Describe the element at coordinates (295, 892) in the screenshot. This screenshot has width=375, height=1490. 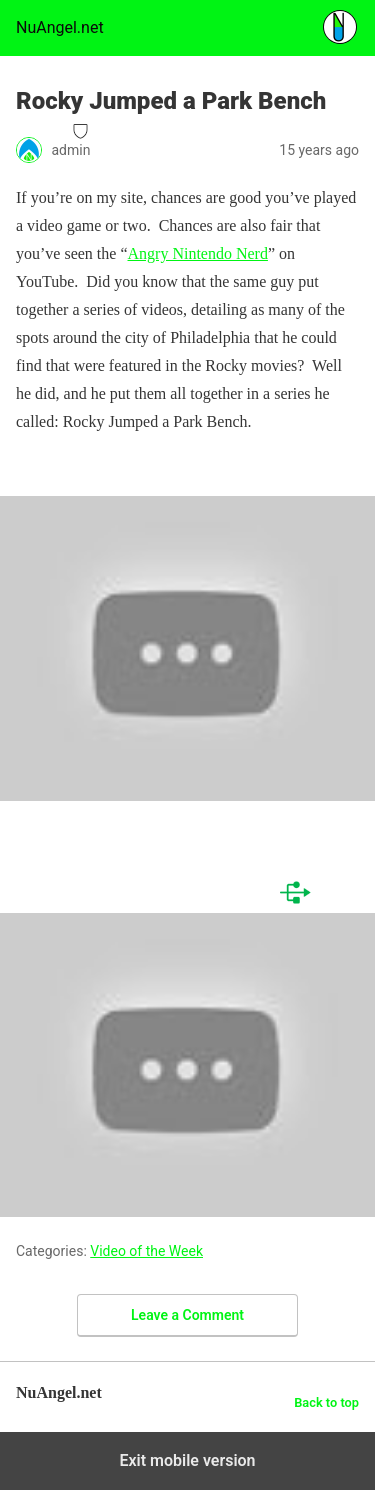
I see `connect a usb device` at that location.